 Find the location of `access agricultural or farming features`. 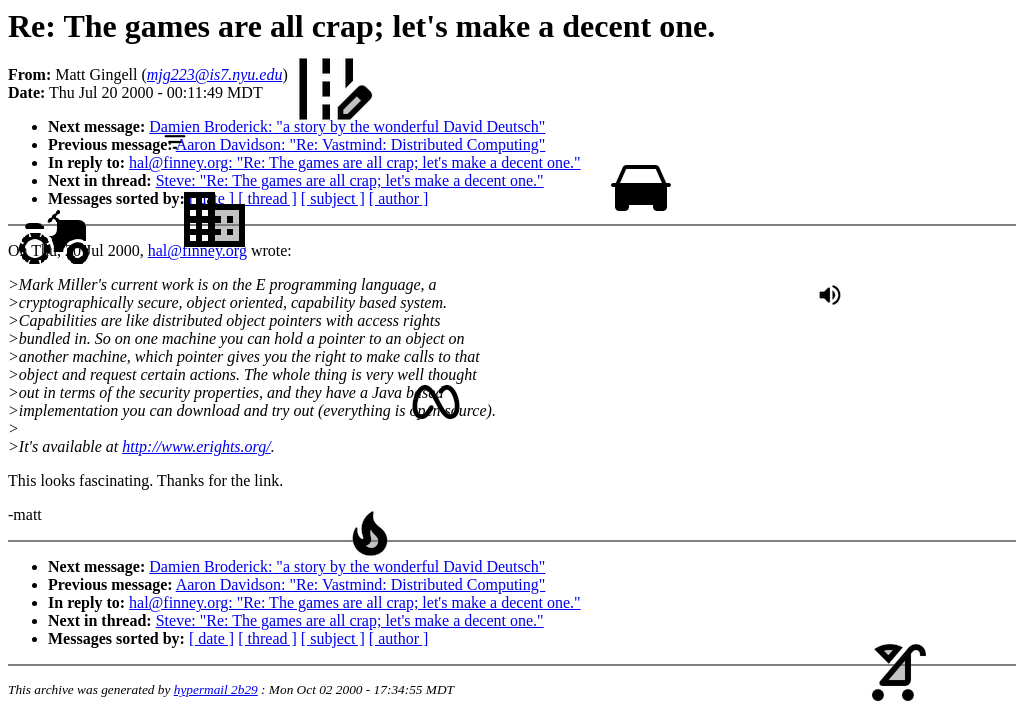

access agricultural or farming features is located at coordinates (54, 239).